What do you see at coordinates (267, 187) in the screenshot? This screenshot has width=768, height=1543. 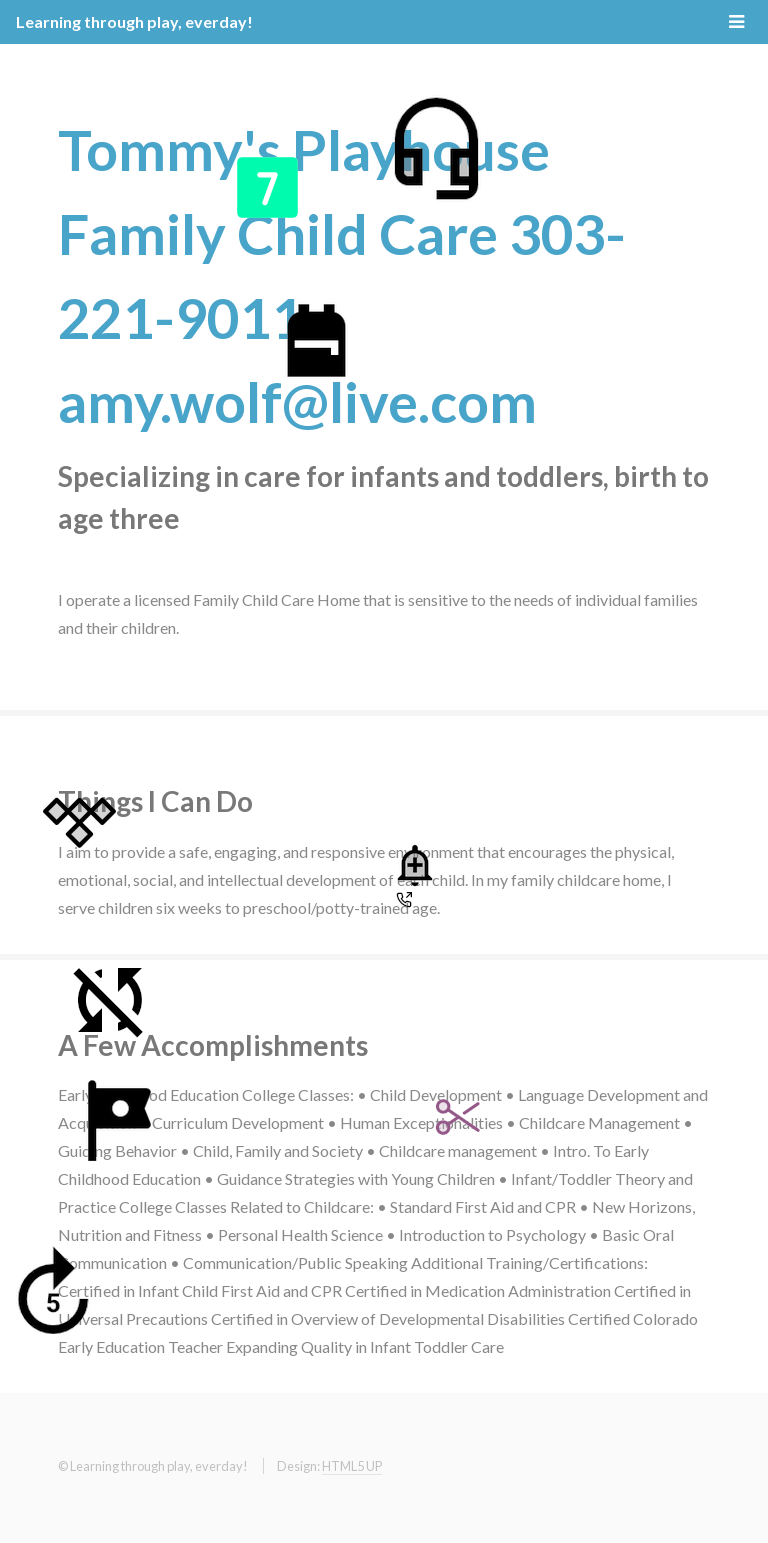 I see `select or input the number seven` at bounding box center [267, 187].